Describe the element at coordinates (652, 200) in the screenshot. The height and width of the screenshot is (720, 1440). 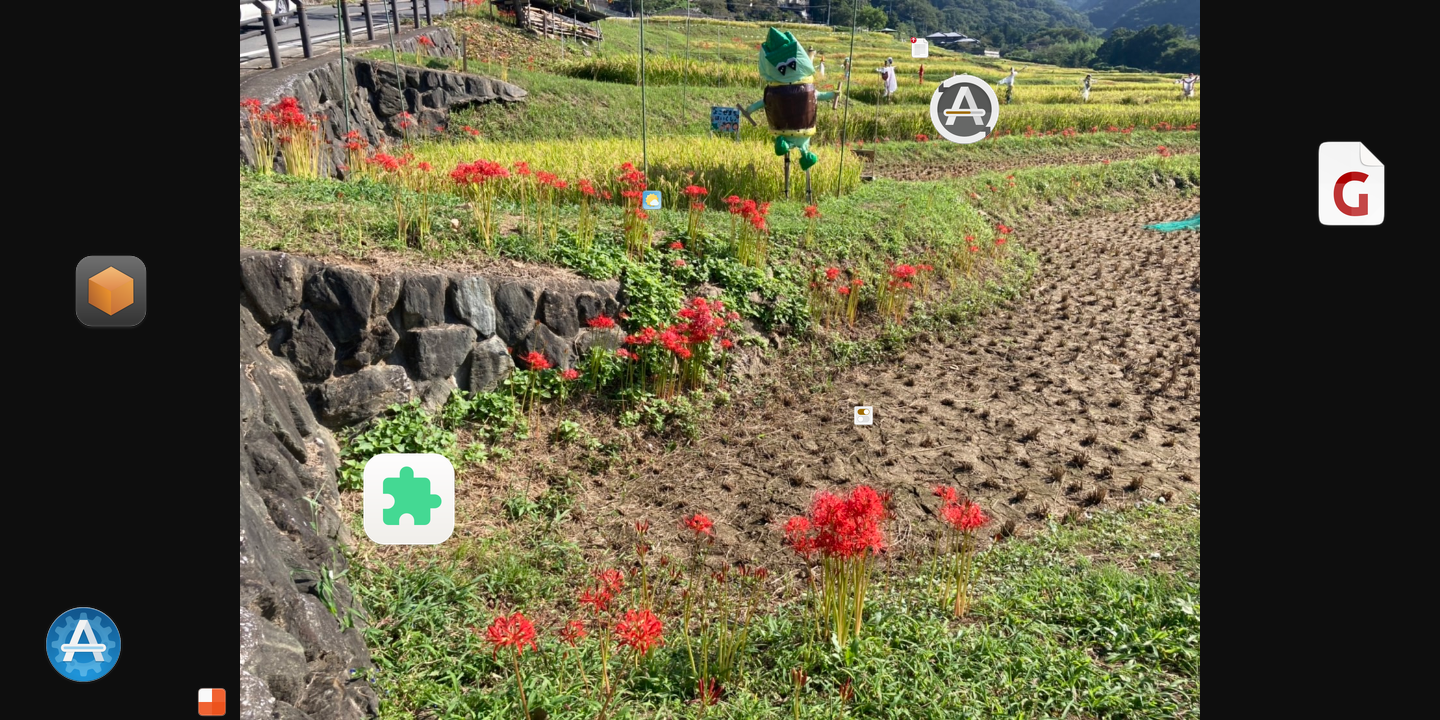
I see `open the weather application` at that location.